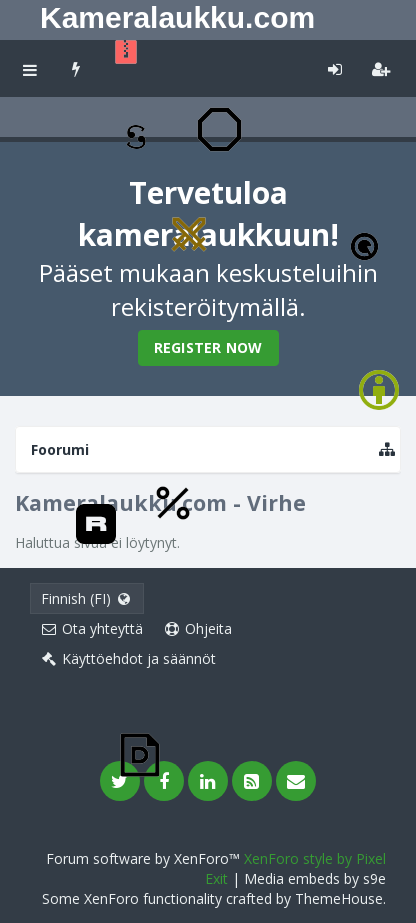  I want to click on indicates creative commons attribution required, so click(379, 390).